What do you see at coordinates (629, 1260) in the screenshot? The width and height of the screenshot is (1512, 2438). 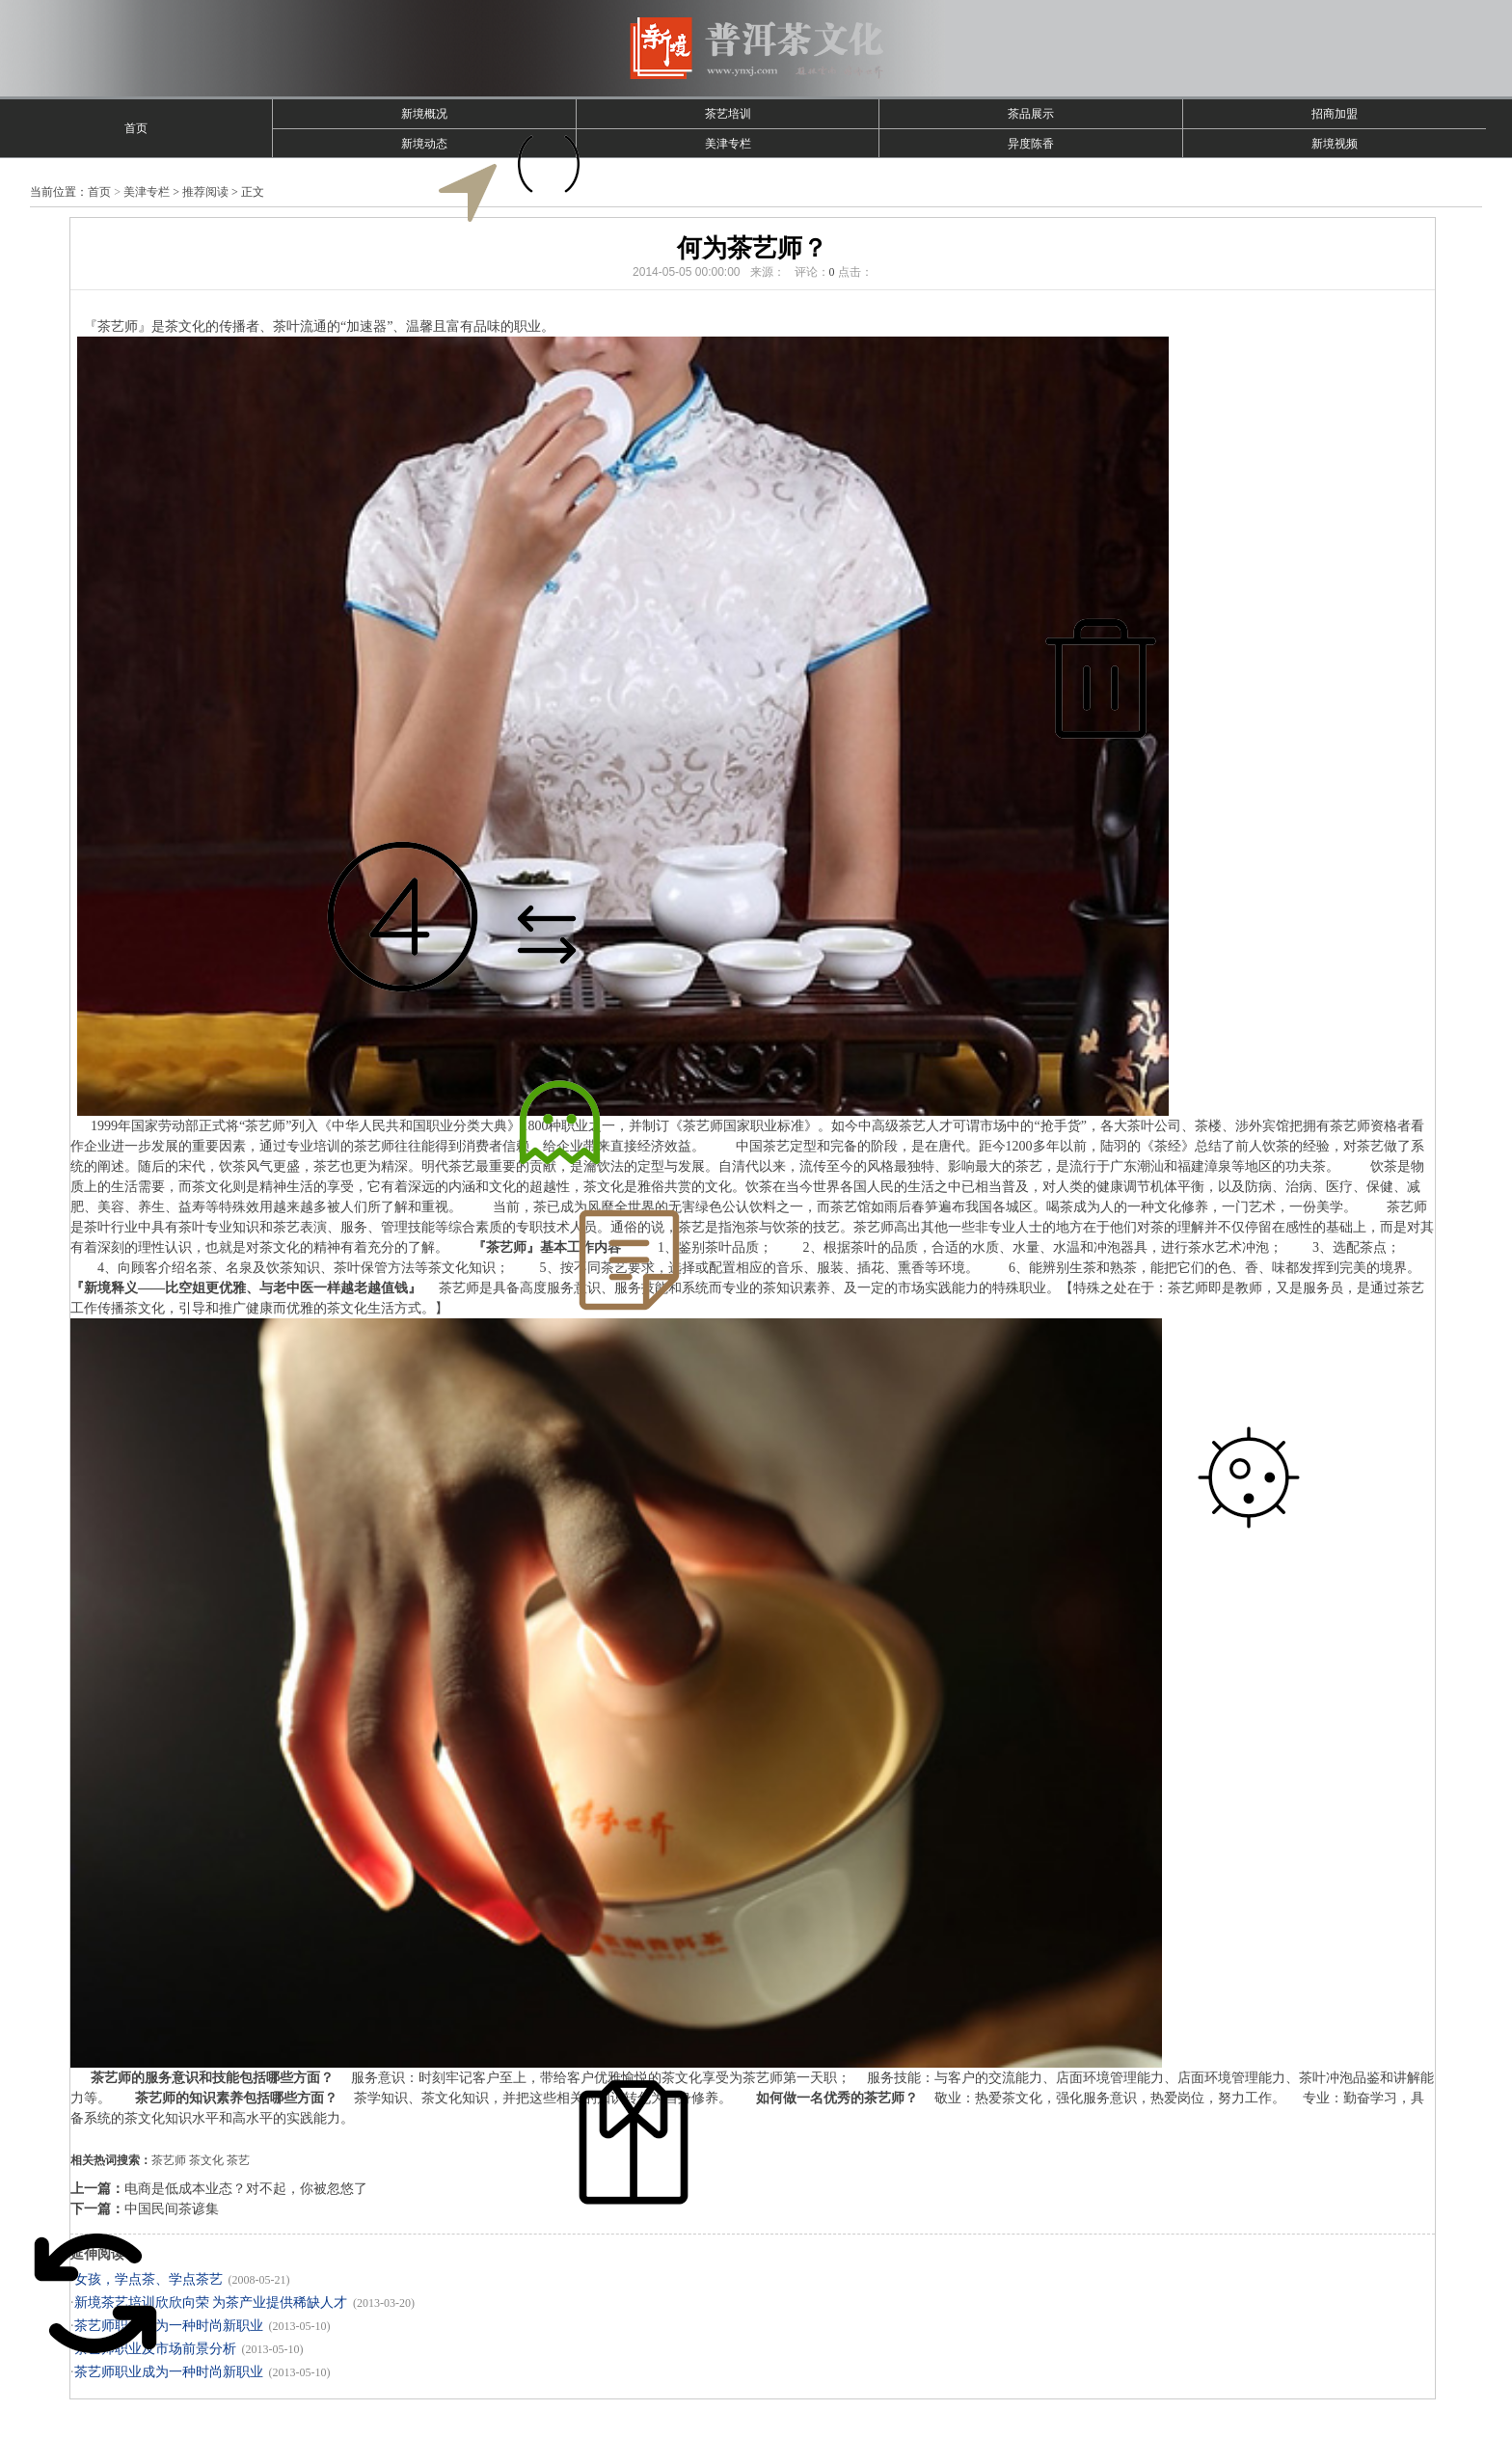 I see `create a new note` at bounding box center [629, 1260].